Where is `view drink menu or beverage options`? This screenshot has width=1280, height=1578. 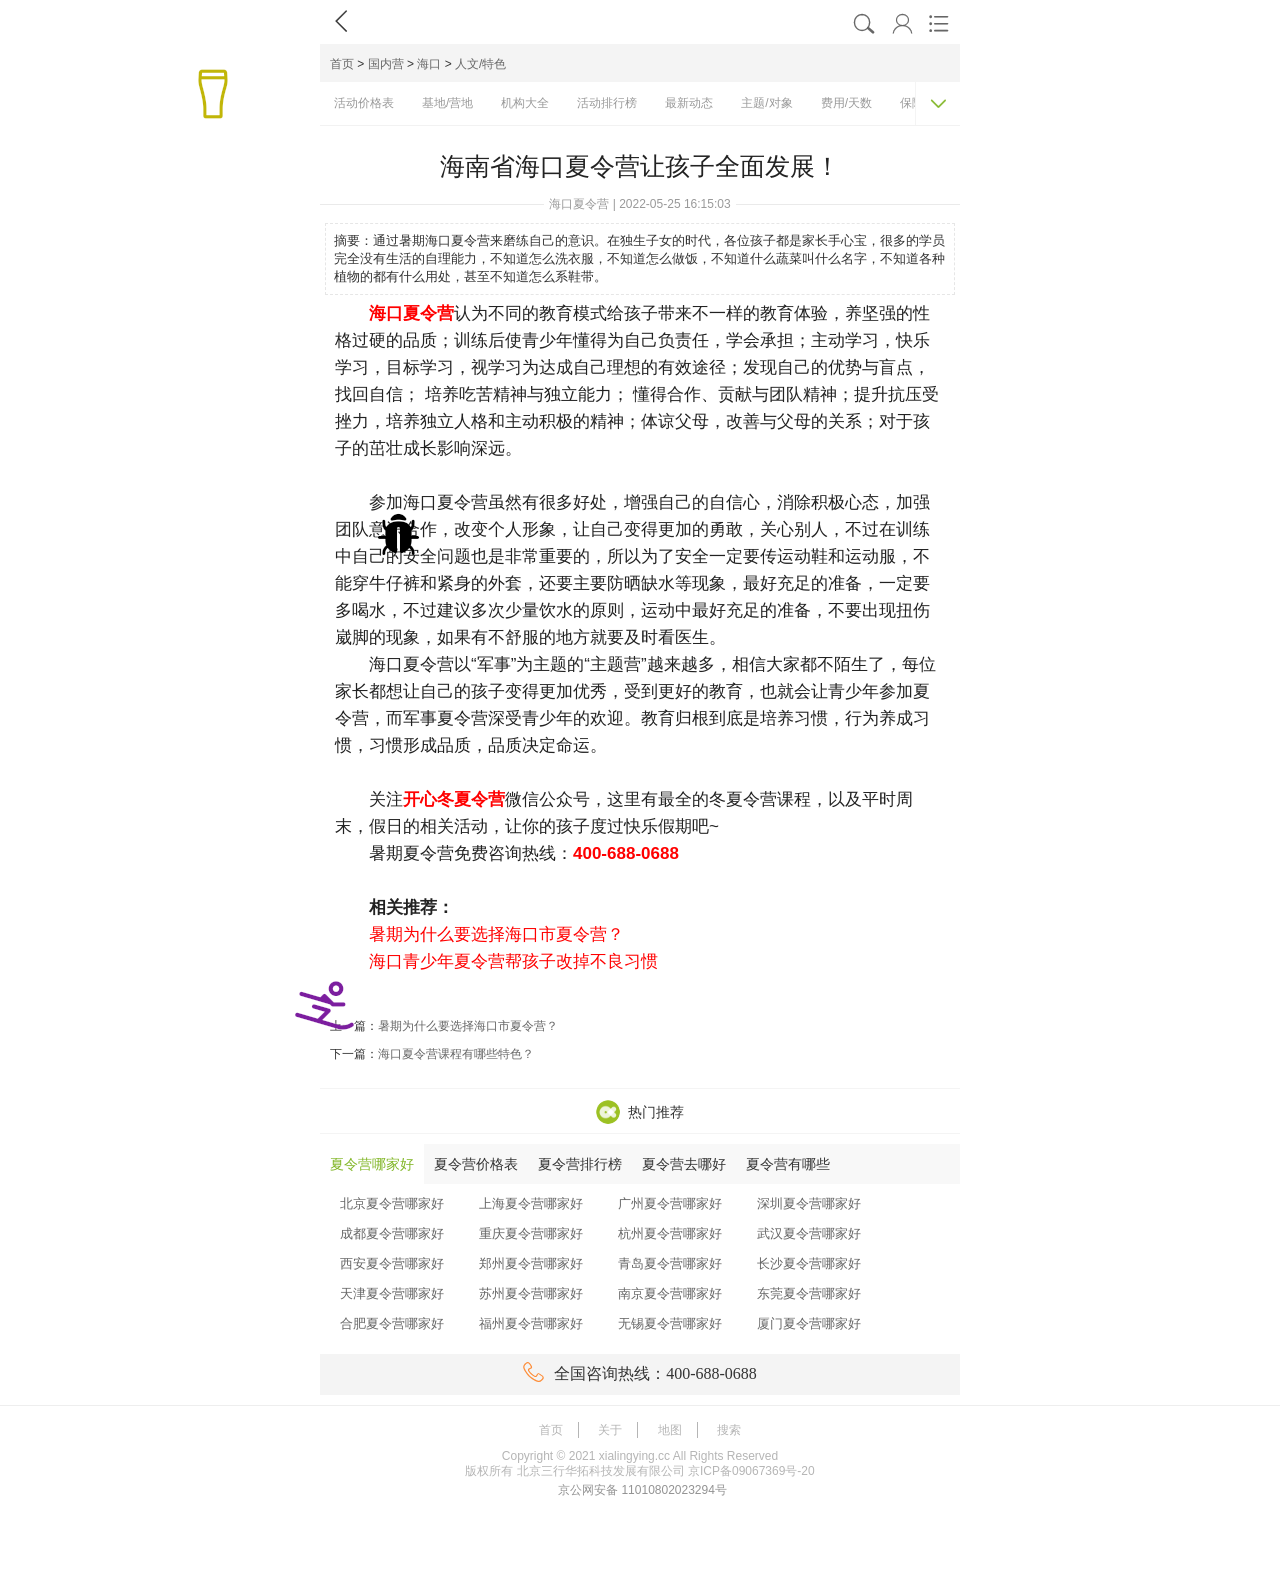
view drink menu or beverage options is located at coordinates (213, 94).